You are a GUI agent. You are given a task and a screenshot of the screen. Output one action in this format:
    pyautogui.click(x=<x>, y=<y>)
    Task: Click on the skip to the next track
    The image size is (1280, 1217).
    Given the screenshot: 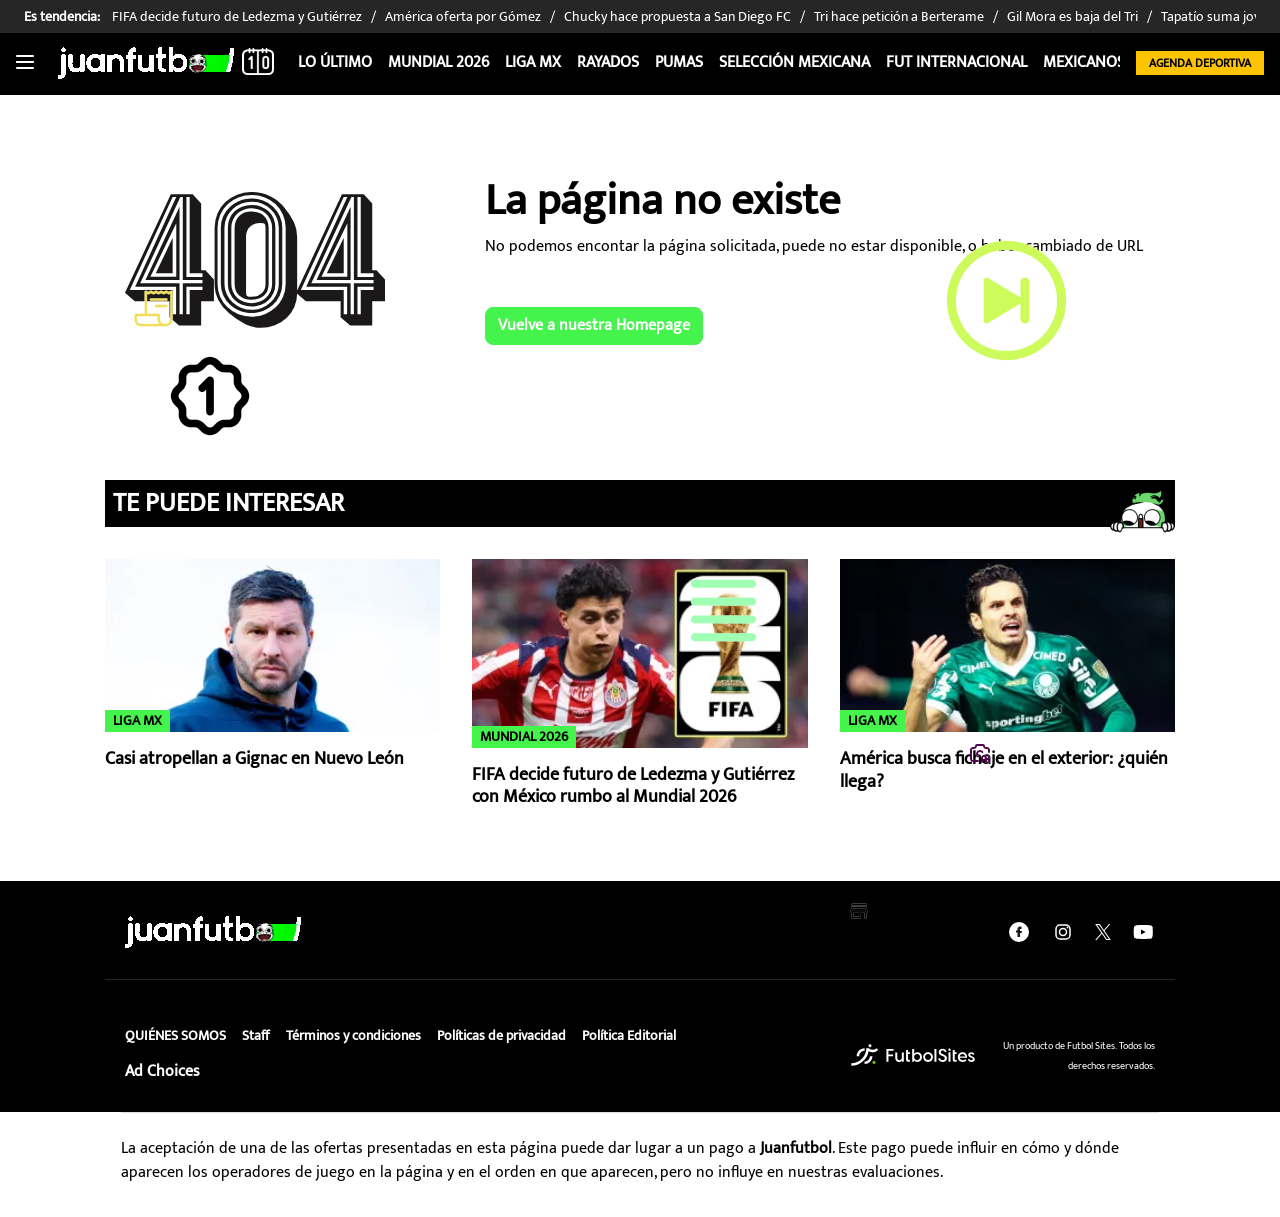 What is the action you would take?
    pyautogui.click(x=1006, y=300)
    